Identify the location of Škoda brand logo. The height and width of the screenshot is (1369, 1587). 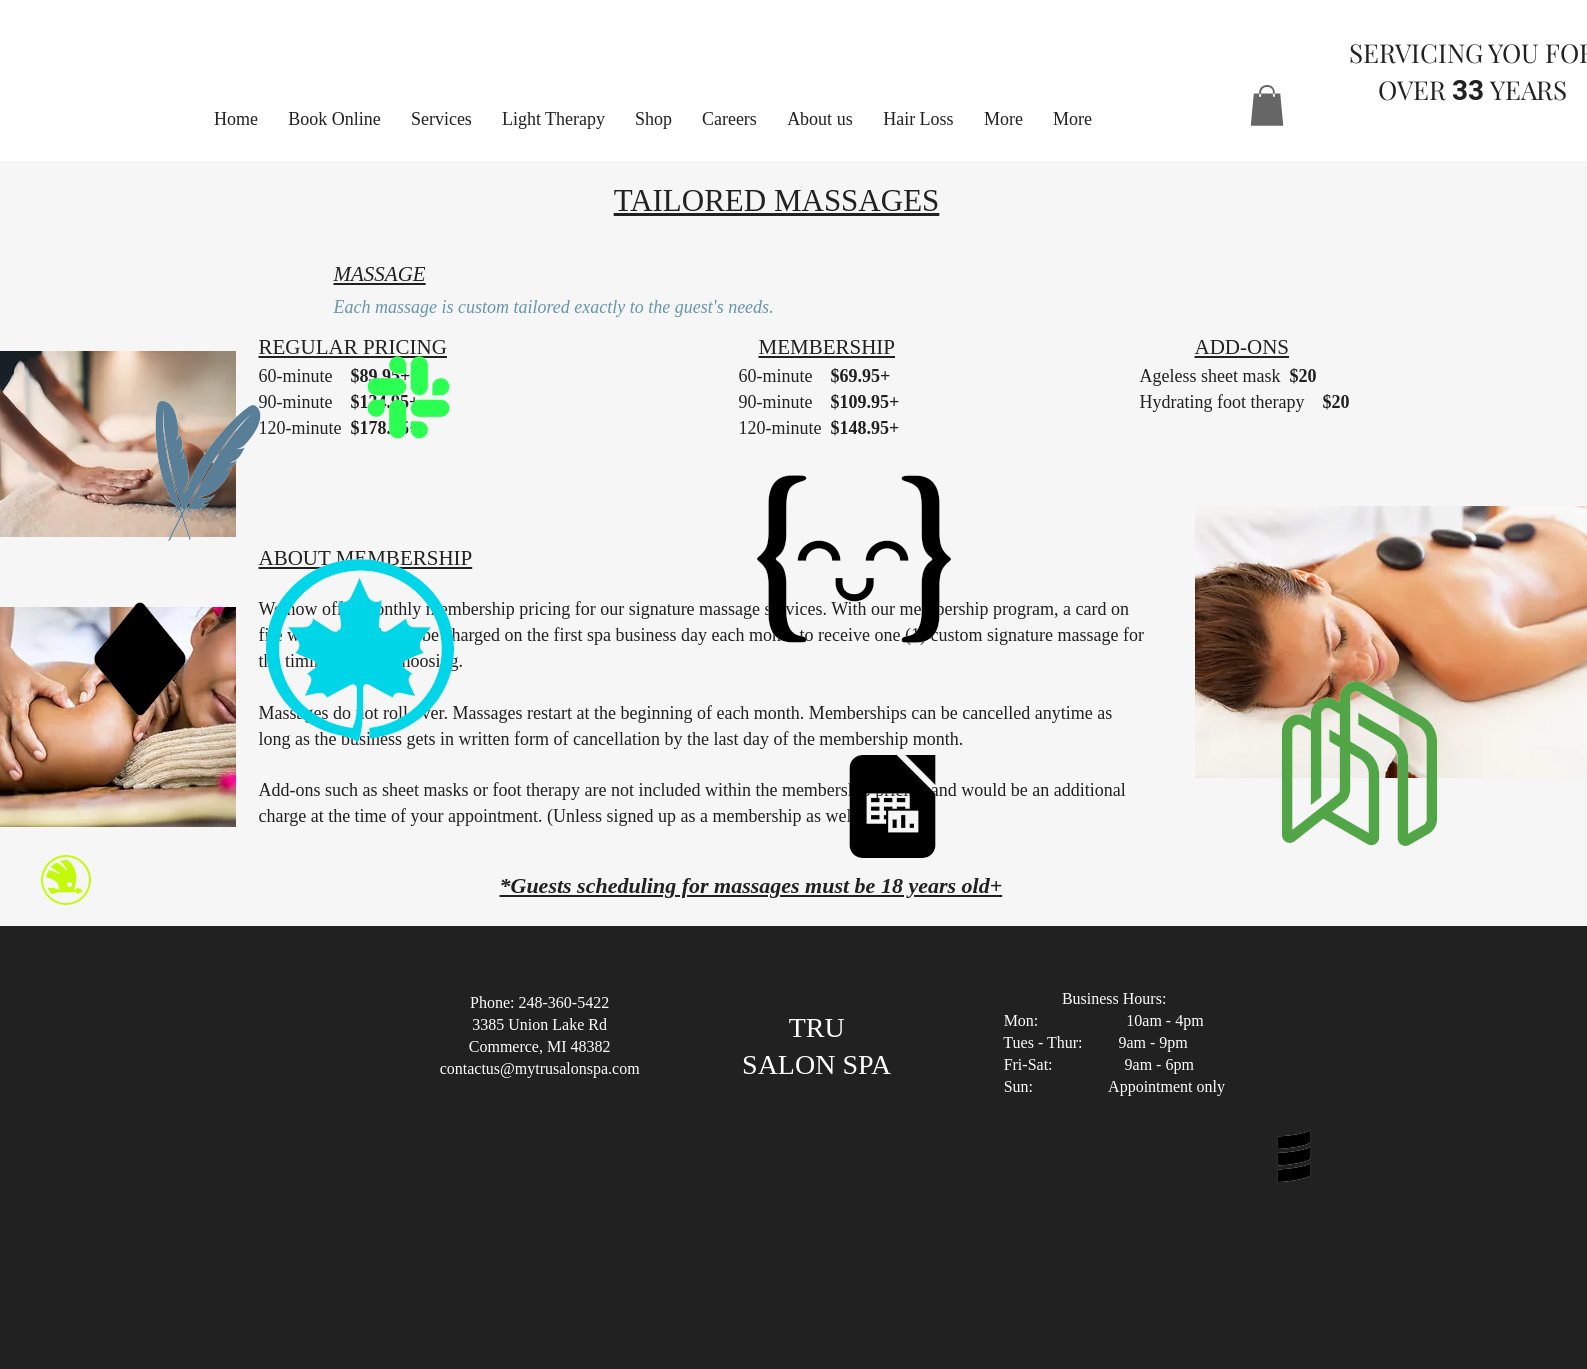
(66, 880).